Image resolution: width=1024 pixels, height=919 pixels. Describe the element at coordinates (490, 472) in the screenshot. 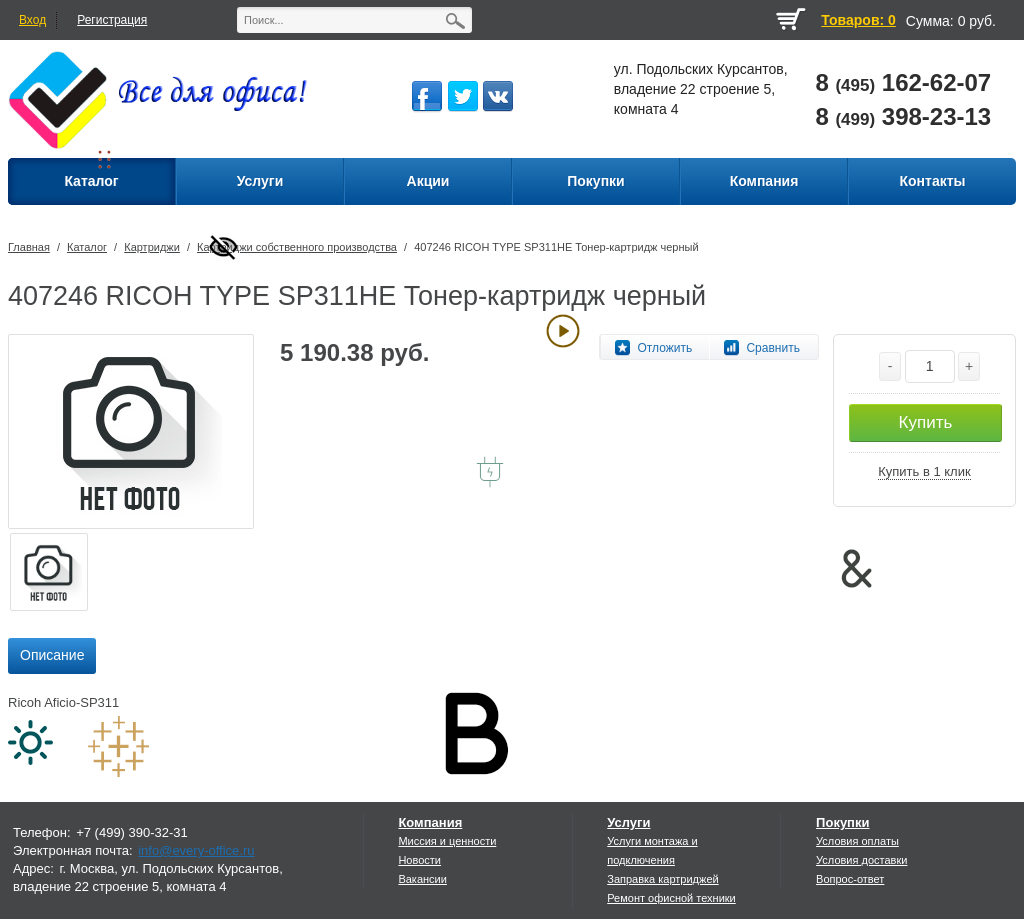

I see `indicates device is currently charging` at that location.